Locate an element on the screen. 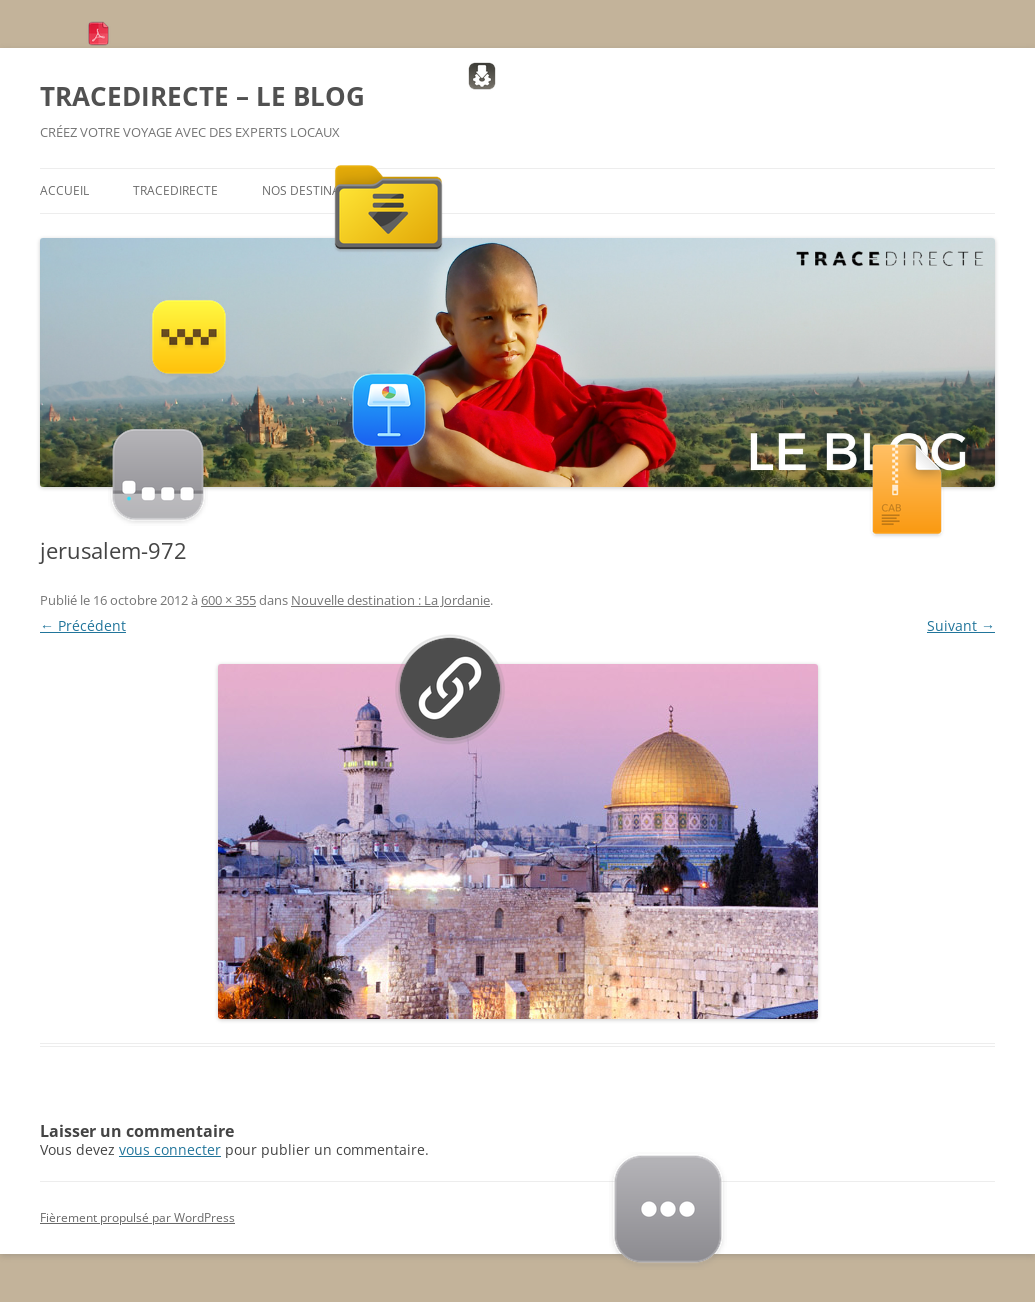 This screenshot has height=1302, width=1035. open keynote to create or edit presentations is located at coordinates (389, 410).